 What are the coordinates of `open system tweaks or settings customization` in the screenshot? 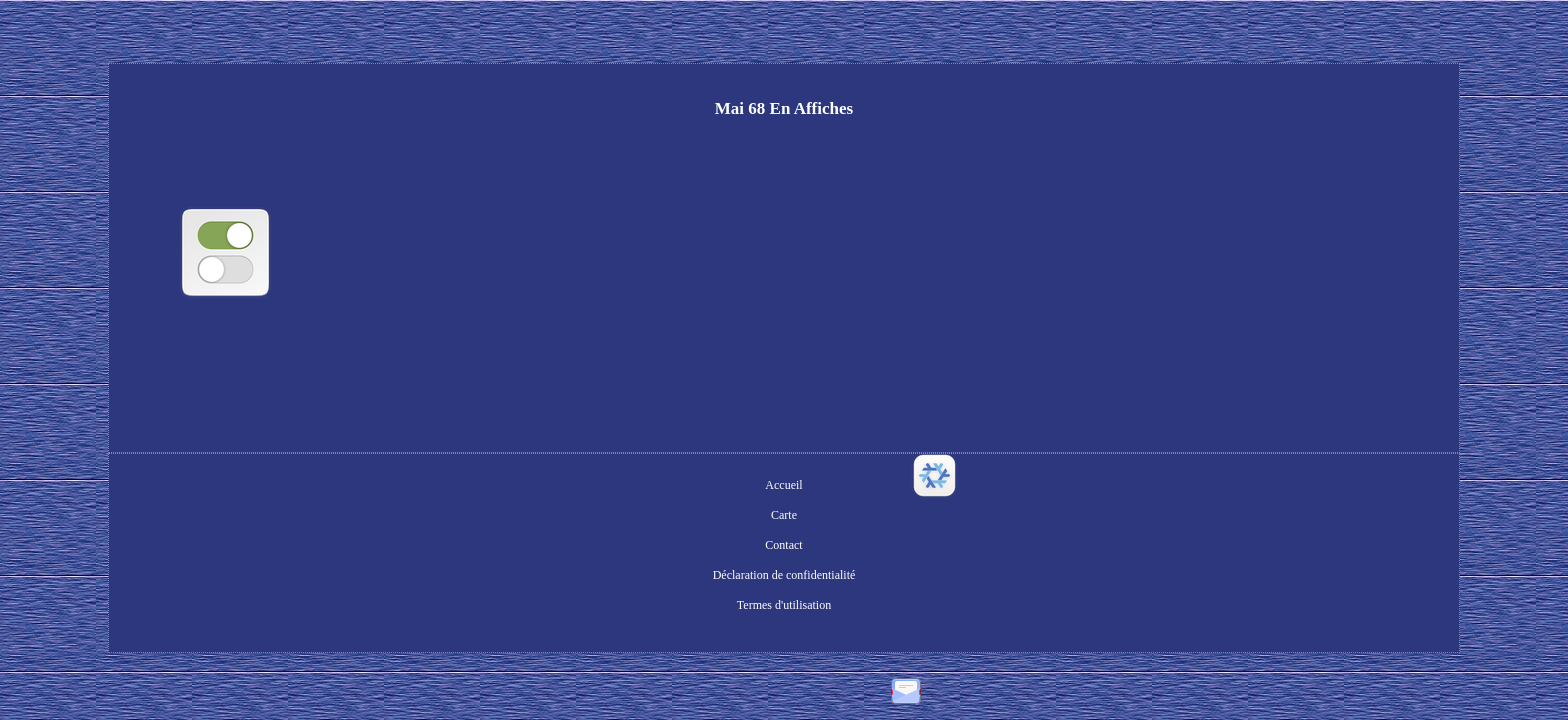 It's located at (225, 252).